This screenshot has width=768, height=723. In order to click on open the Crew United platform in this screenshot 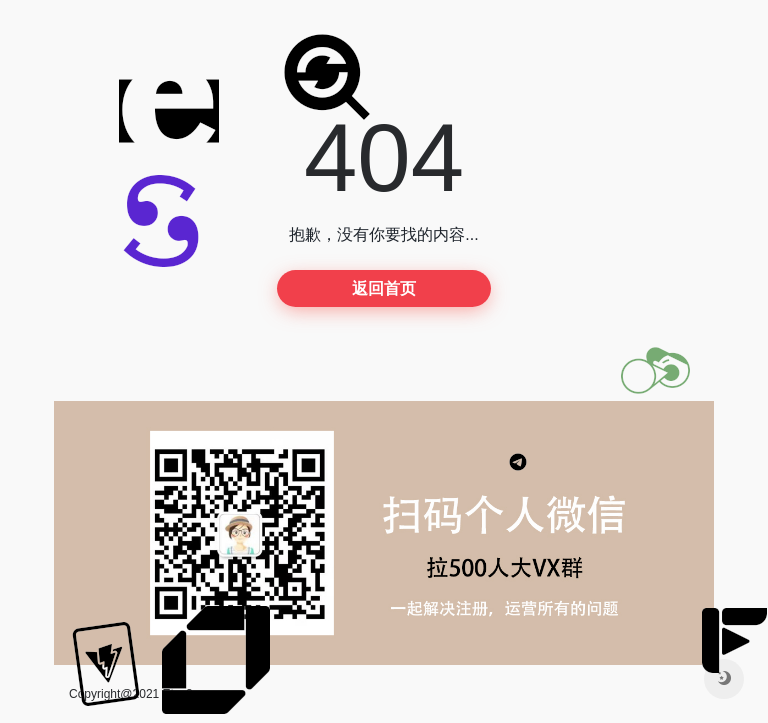, I will do `click(655, 370)`.